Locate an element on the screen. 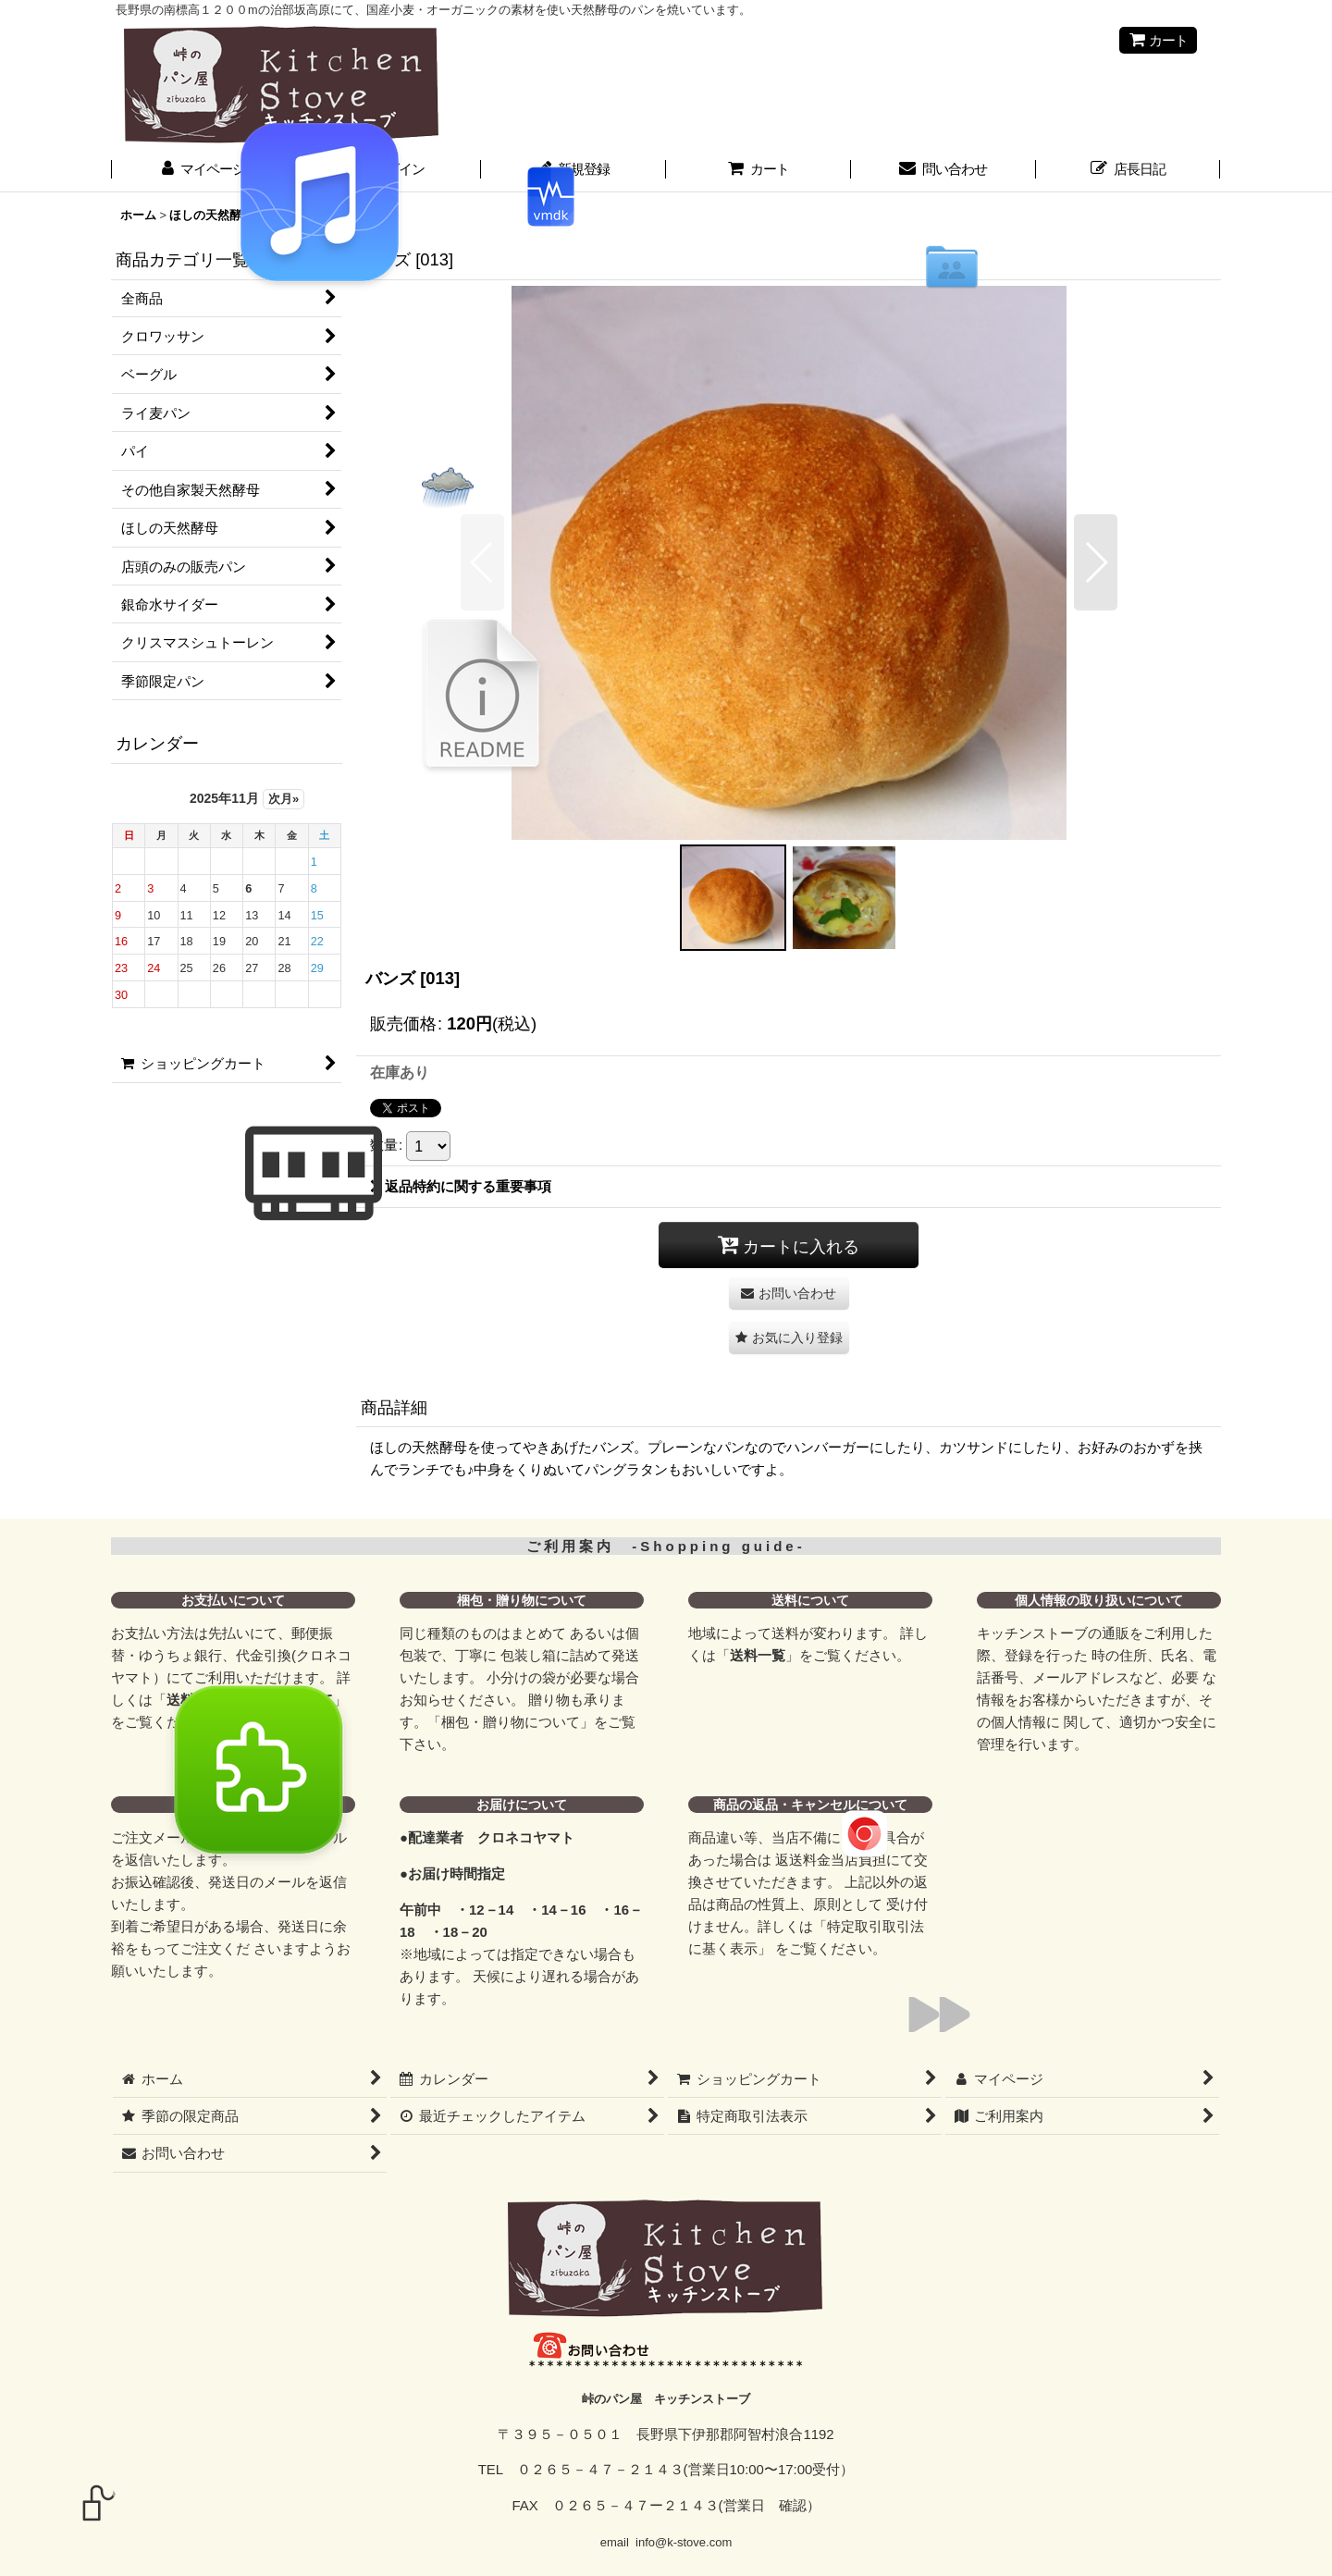 The height and width of the screenshot is (2576, 1332). indicates rainy weather conditions is located at coordinates (448, 484).